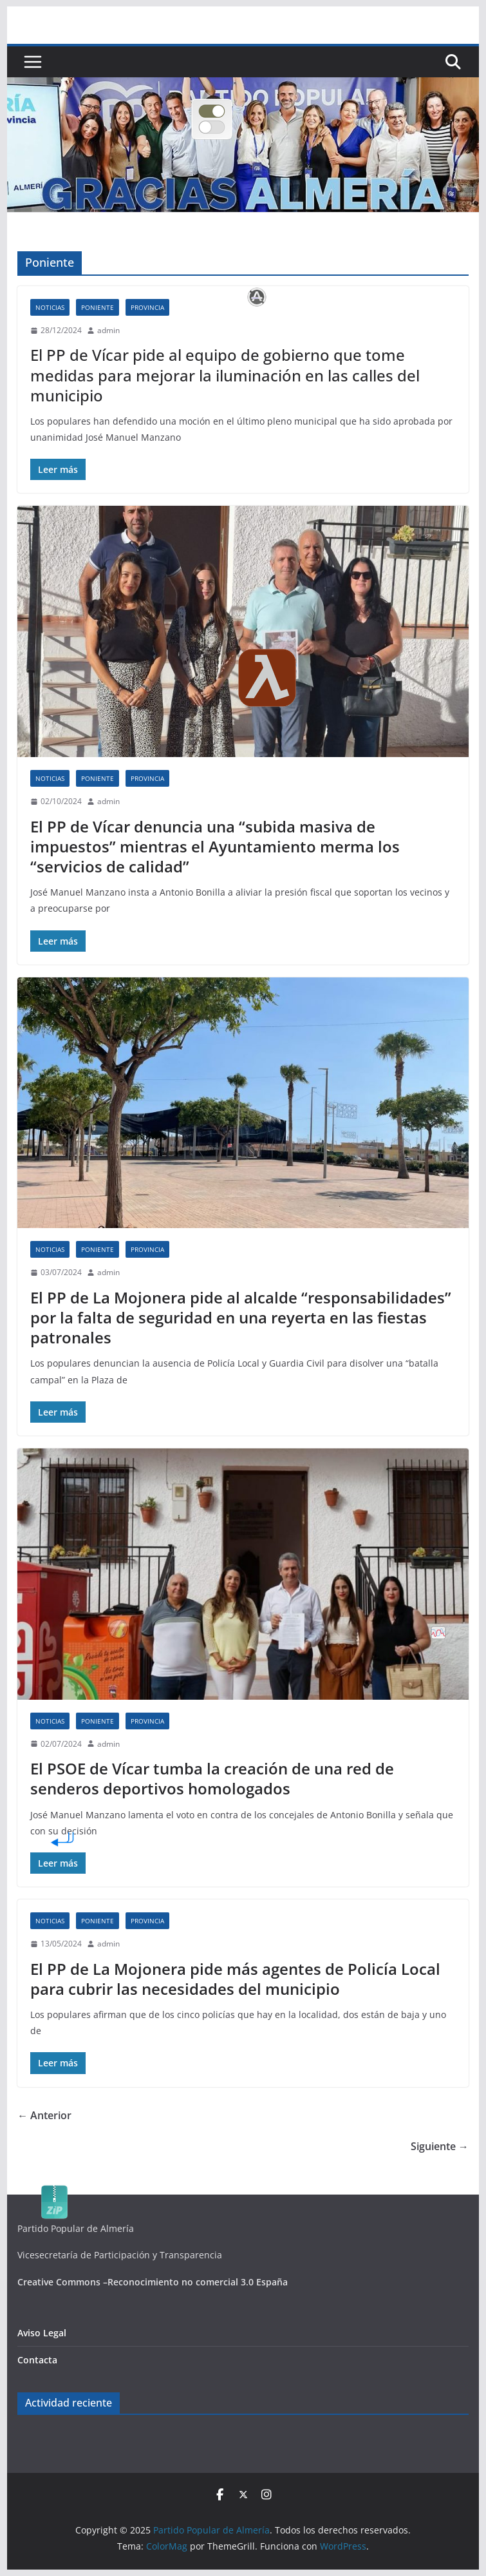  Describe the element at coordinates (438, 1633) in the screenshot. I see `open power statistics application` at that location.